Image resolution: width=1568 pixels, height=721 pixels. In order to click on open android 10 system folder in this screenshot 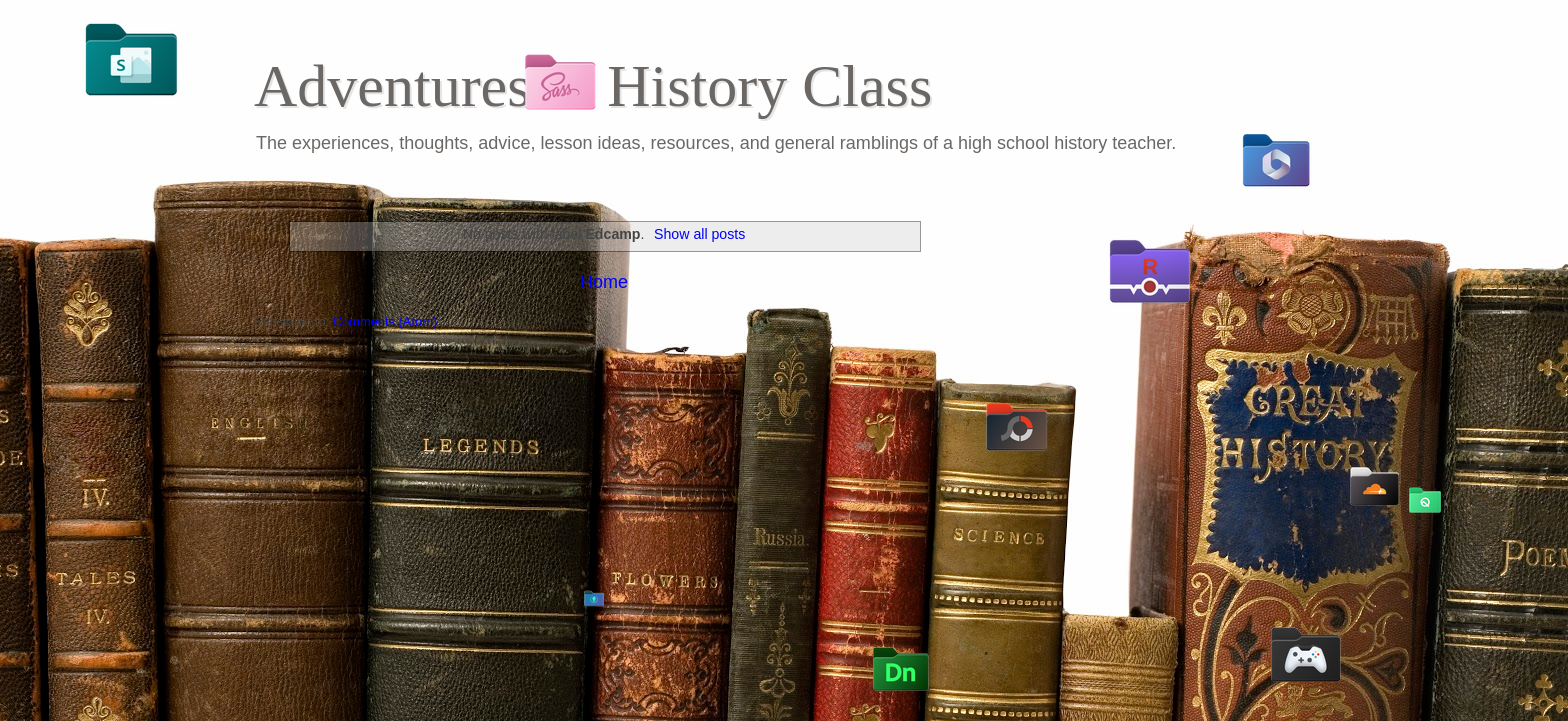, I will do `click(1425, 501)`.